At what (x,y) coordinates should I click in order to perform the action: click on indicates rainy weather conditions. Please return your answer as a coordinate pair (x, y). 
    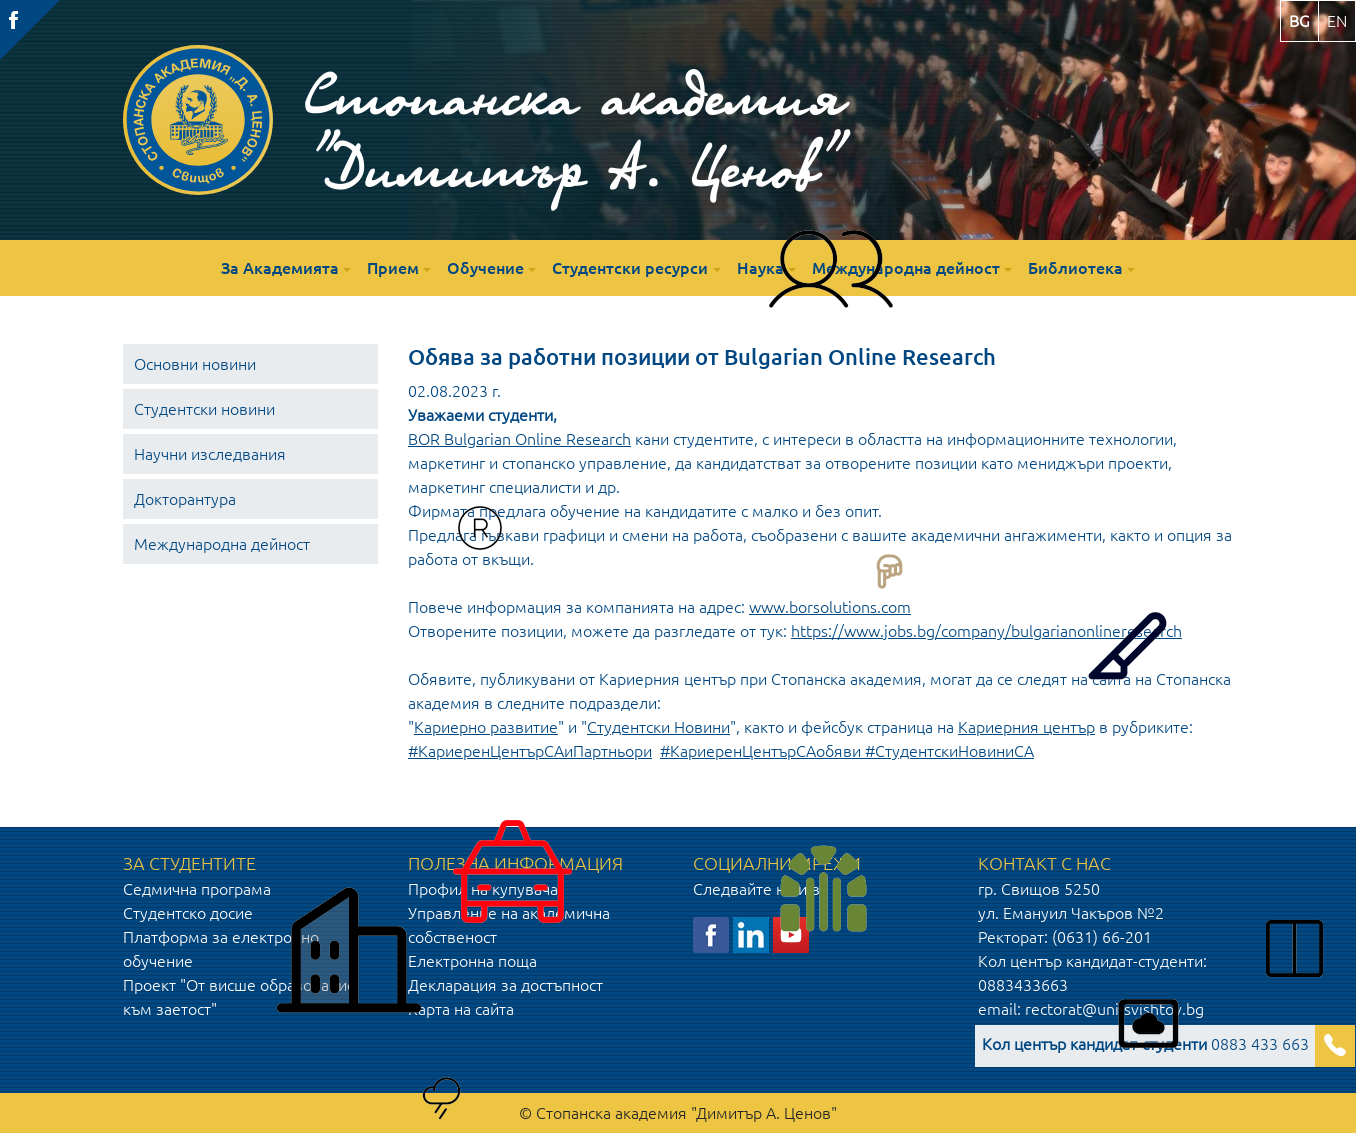
    Looking at the image, I should click on (441, 1097).